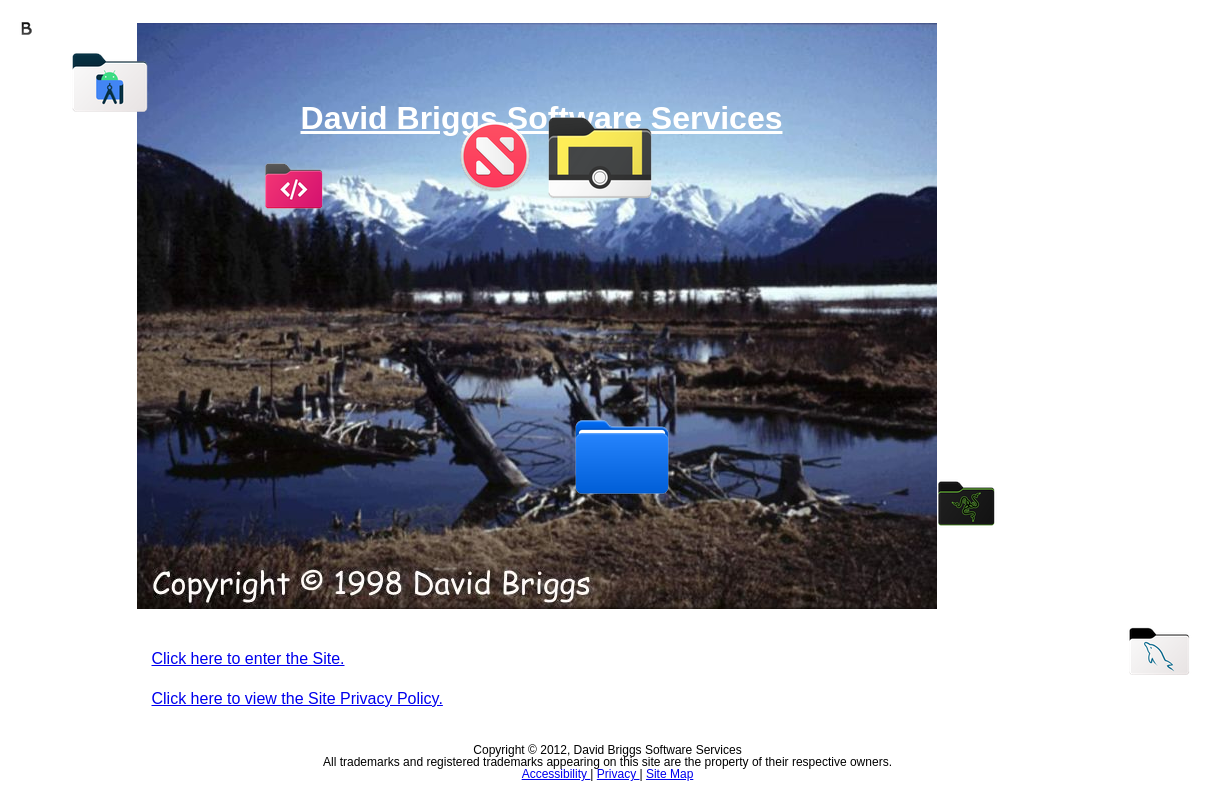 The width and height of the screenshot is (1215, 805). Describe the element at coordinates (622, 457) in the screenshot. I see `open folder to view files` at that location.